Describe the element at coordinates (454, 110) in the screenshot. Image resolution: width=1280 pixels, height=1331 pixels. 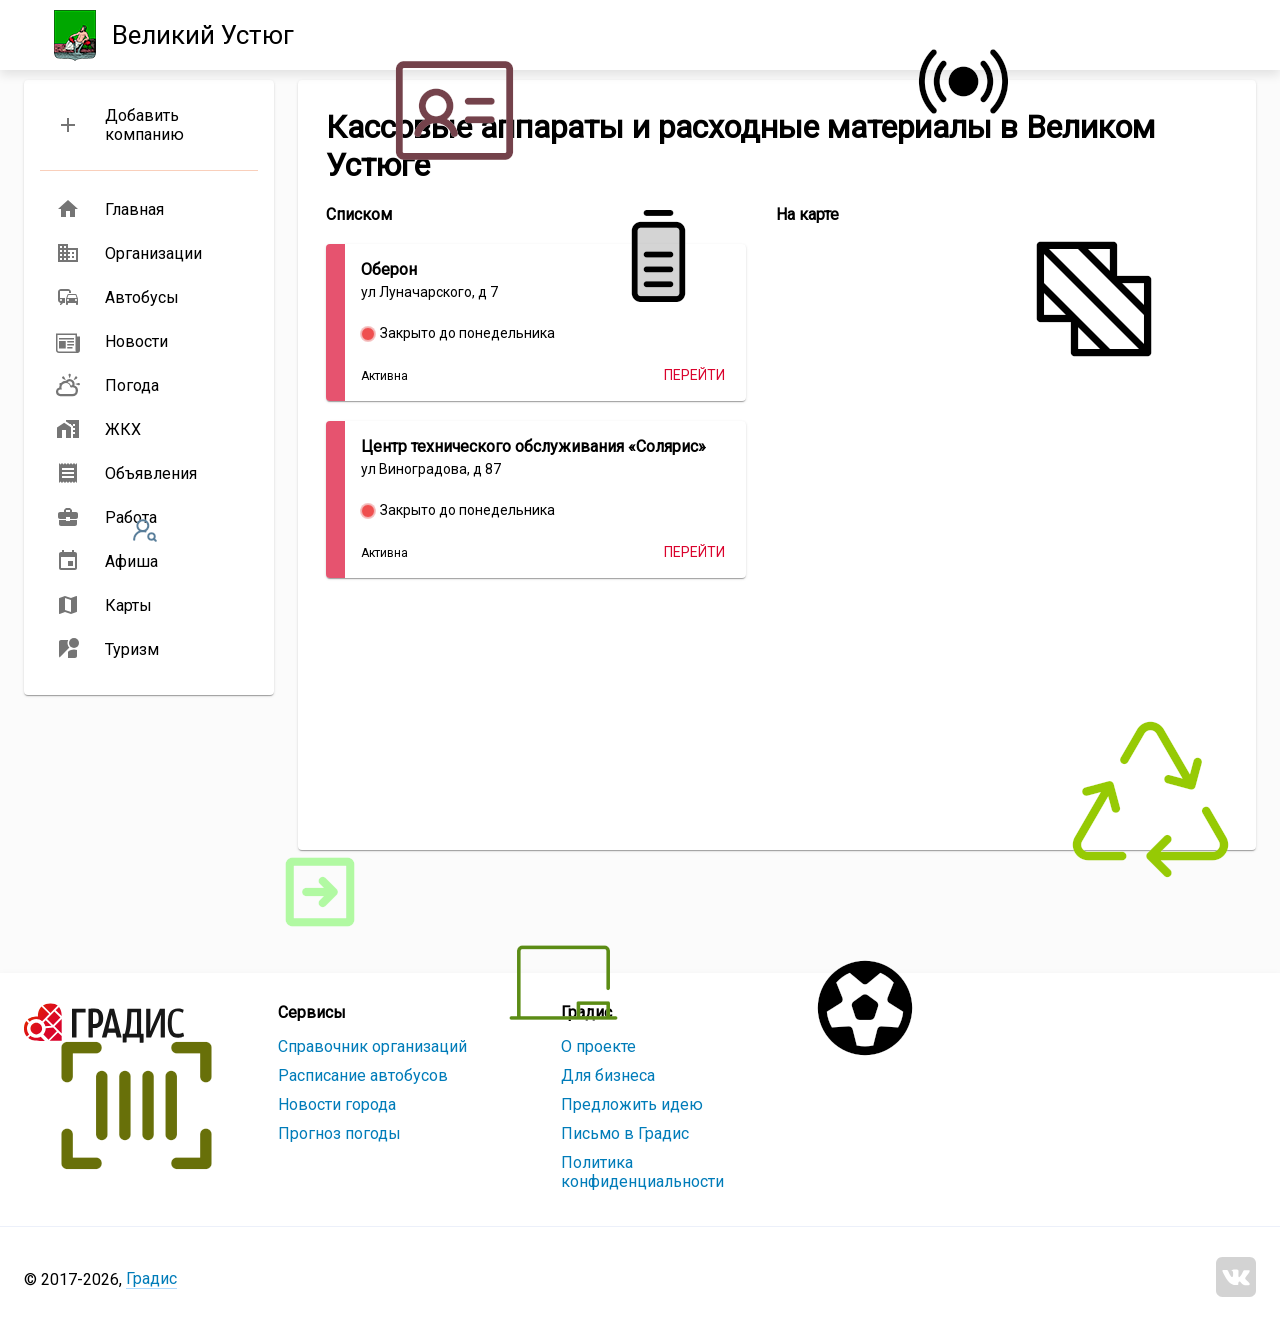
I see `view your profile or account information` at that location.